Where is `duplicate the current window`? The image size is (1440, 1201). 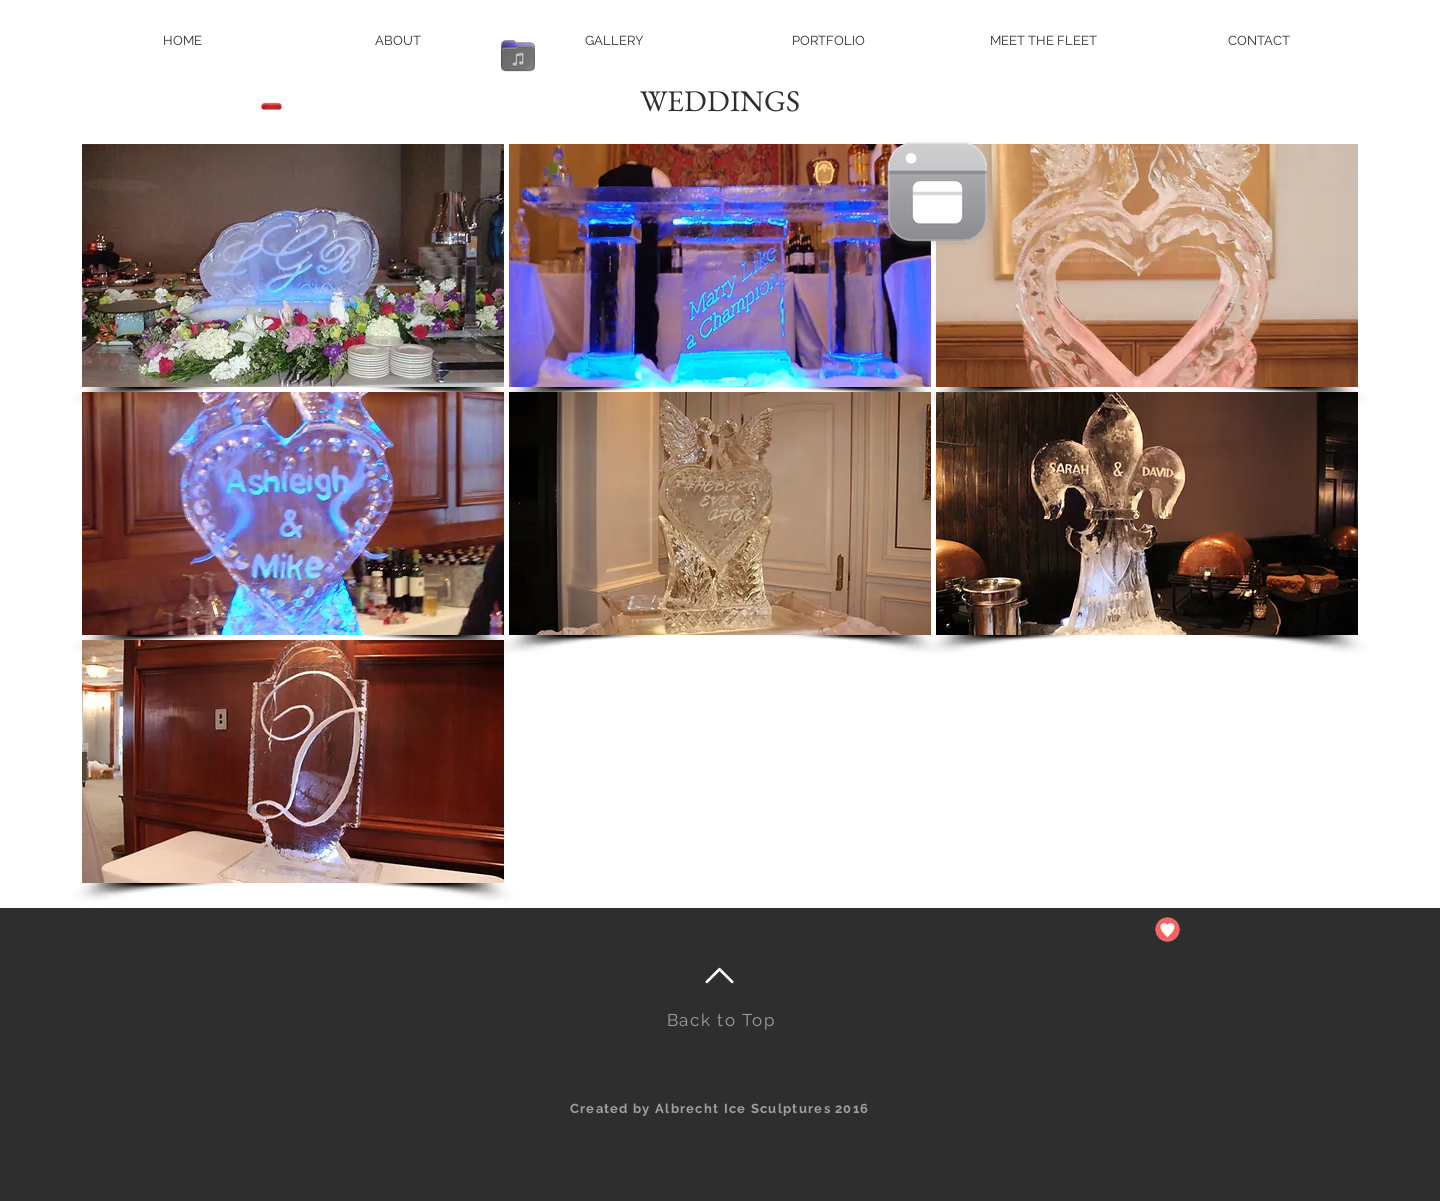 duplicate the current window is located at coordinates (937, 193).